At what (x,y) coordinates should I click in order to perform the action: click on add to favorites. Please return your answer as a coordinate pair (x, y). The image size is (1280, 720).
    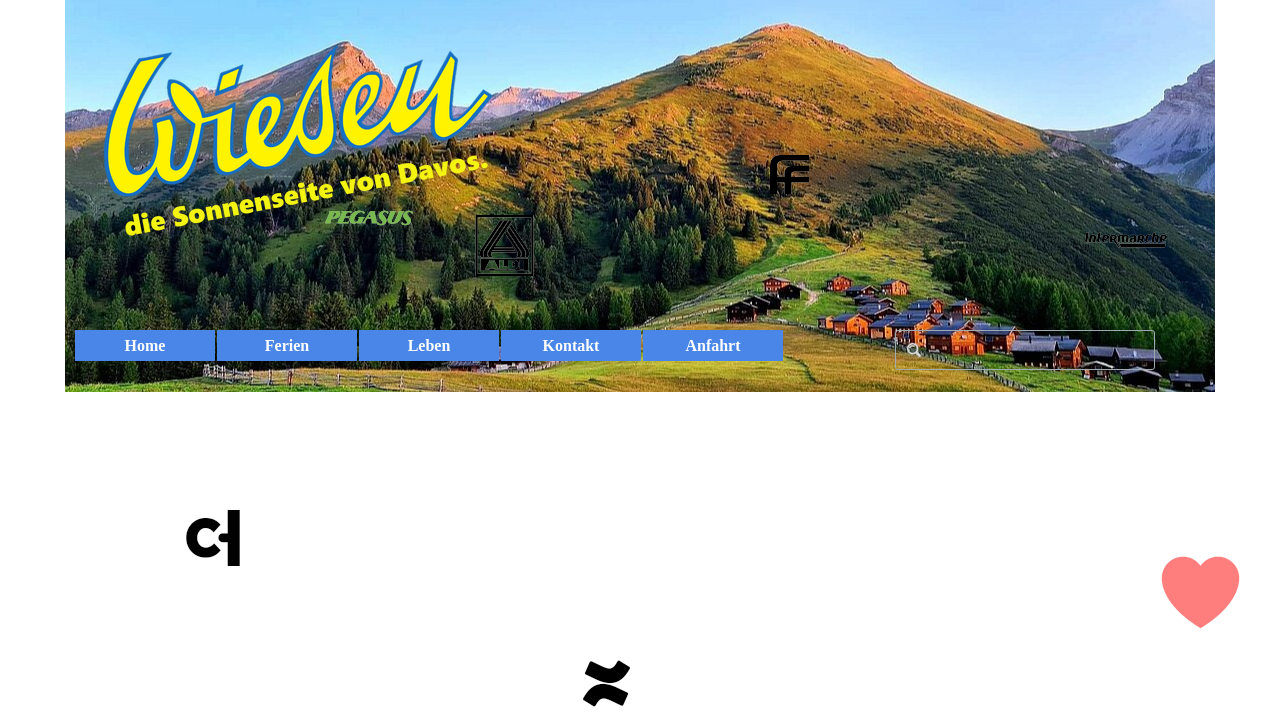
    Looking at the image, I should click on (1200, 591).